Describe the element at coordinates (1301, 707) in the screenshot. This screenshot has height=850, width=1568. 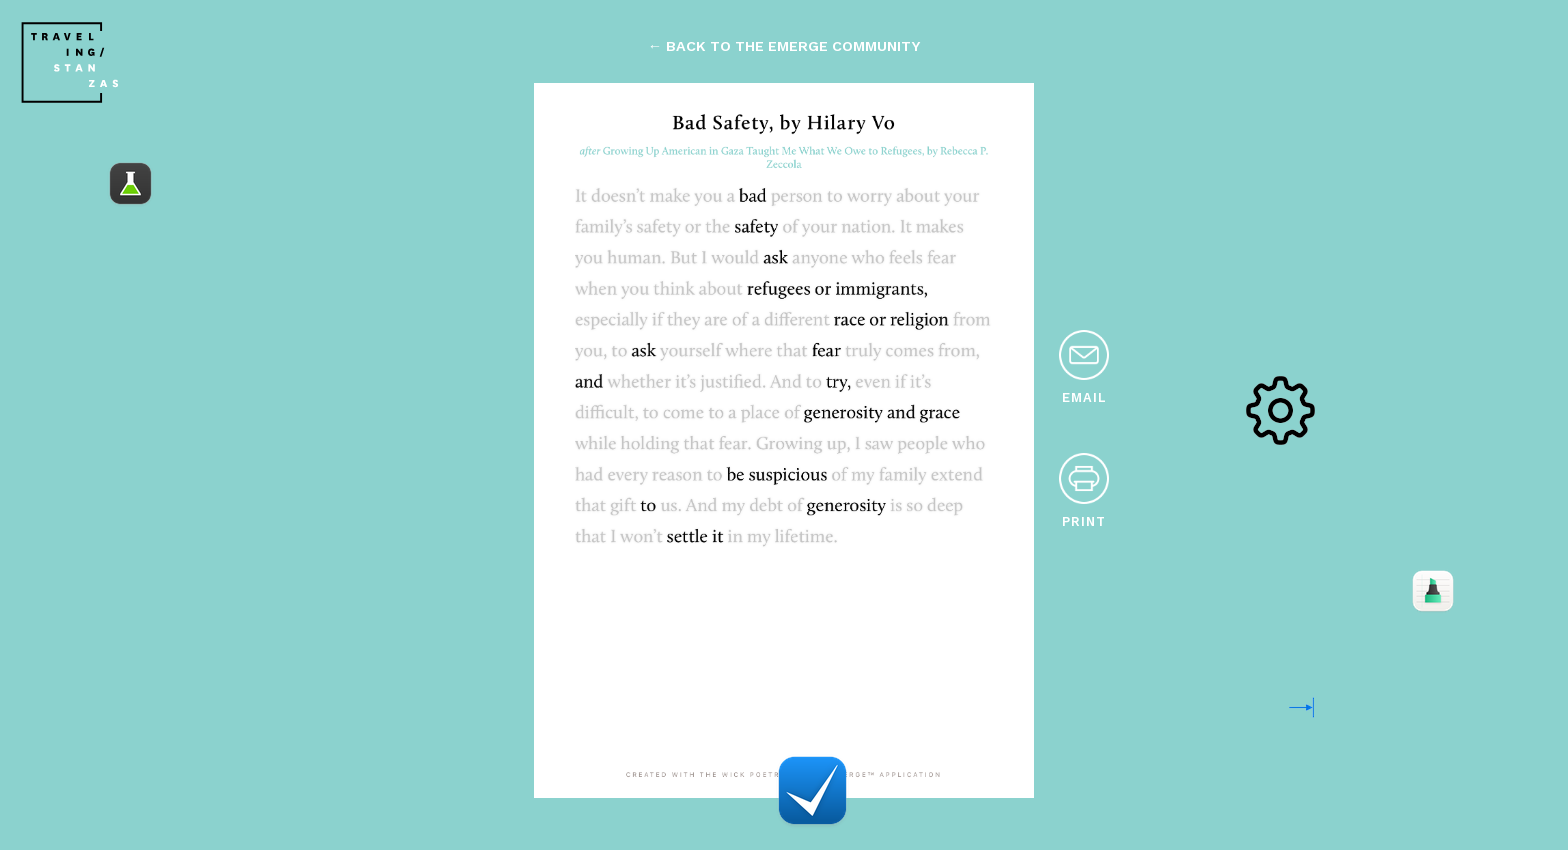
I see `go to the last item or page` at that location.